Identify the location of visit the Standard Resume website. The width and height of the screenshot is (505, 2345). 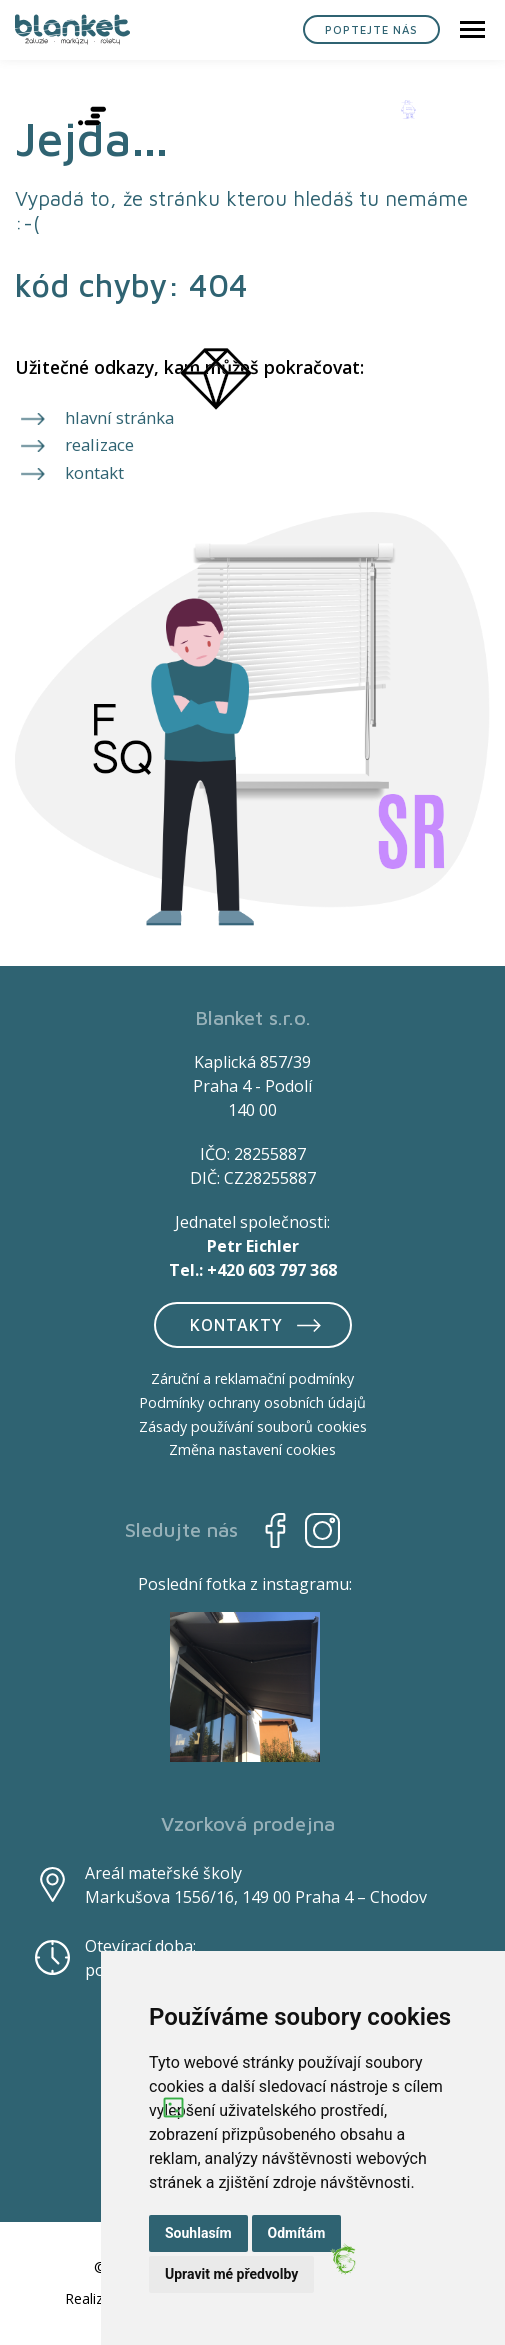
(411, 831).